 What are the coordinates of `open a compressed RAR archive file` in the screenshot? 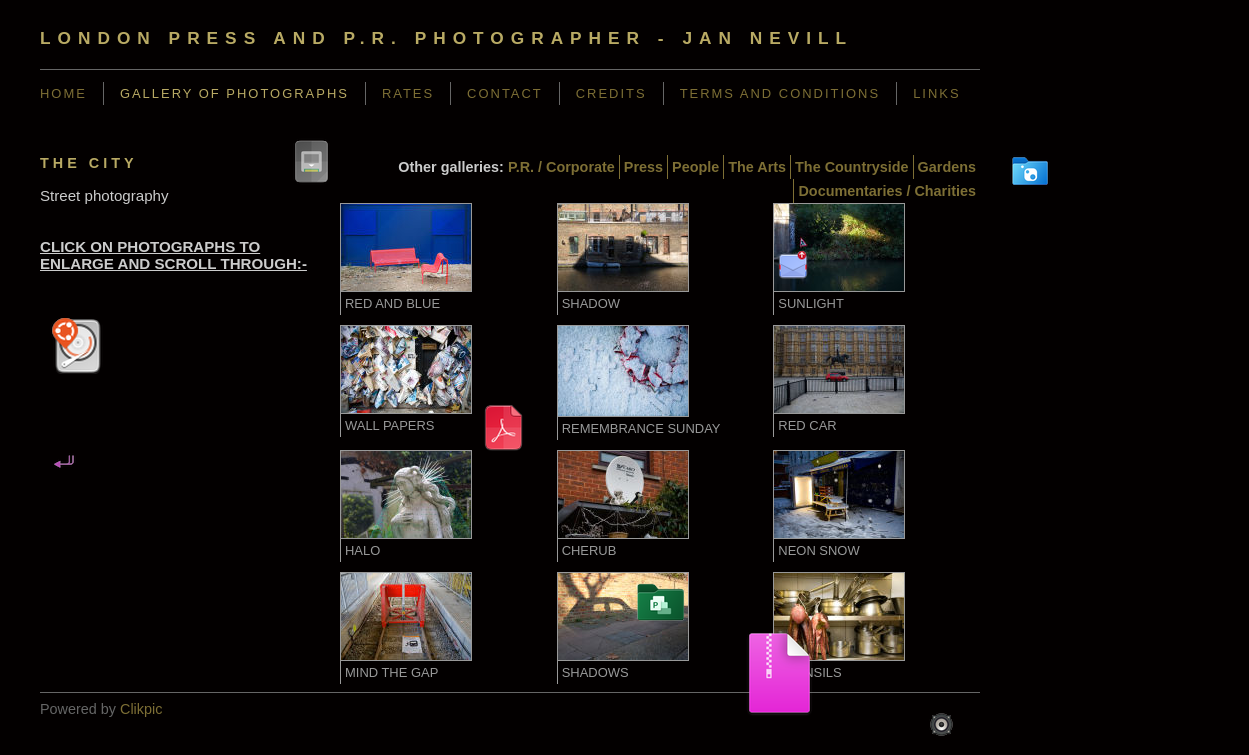 It's located at (779, 674).